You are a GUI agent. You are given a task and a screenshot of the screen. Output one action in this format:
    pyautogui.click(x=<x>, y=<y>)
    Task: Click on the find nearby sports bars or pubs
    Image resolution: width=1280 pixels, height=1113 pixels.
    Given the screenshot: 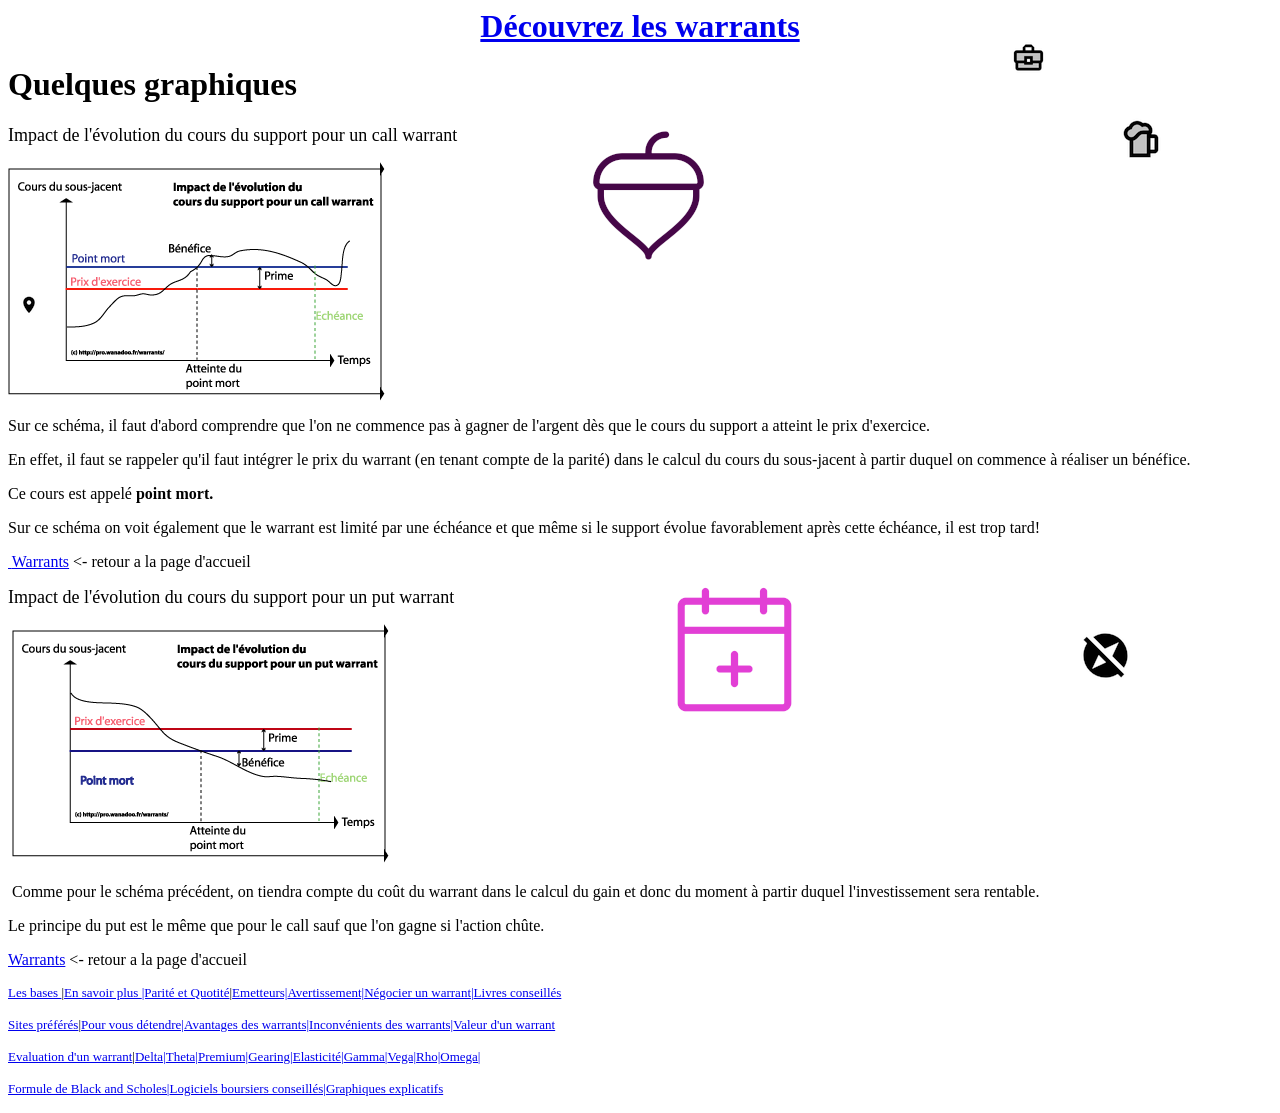 What is the action you would take?
    pyautogui.click(x=1141, y=140)
    